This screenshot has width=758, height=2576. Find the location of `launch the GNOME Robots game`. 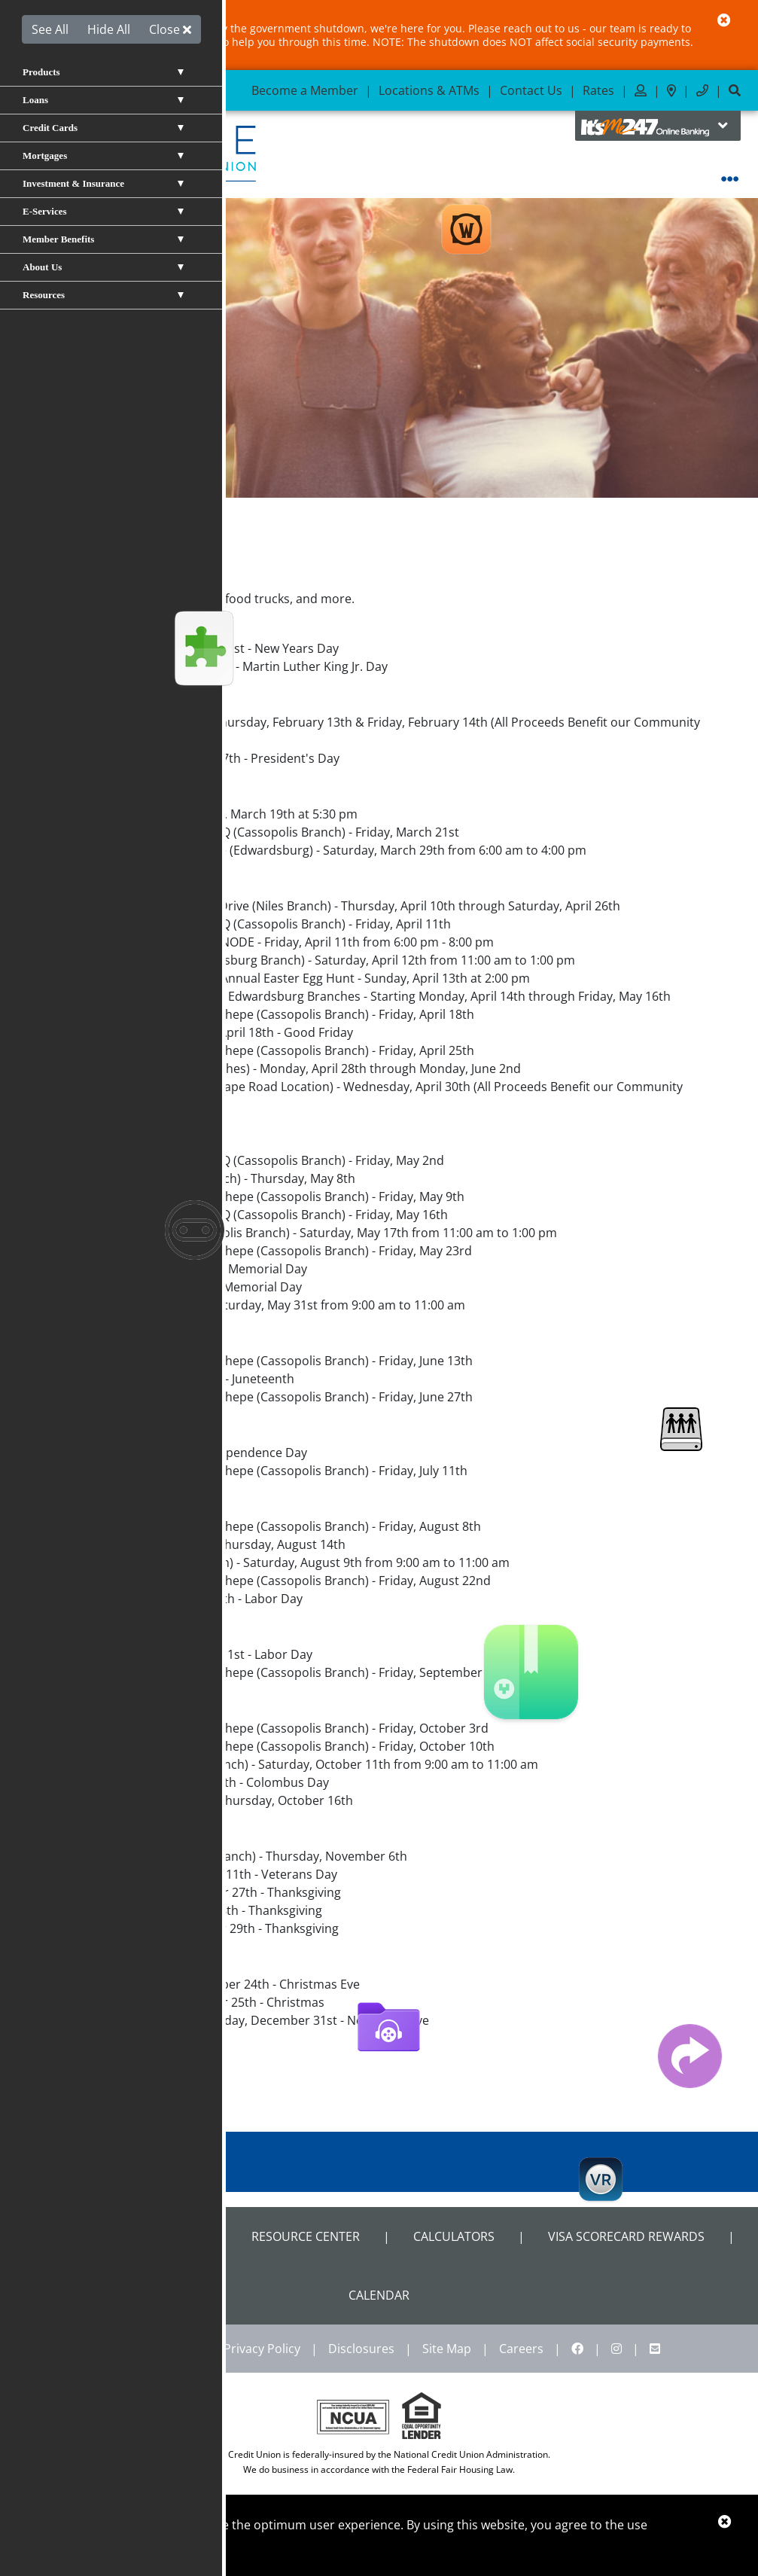

launch the GNOME Robots game is located at coordinates (194, 1230).